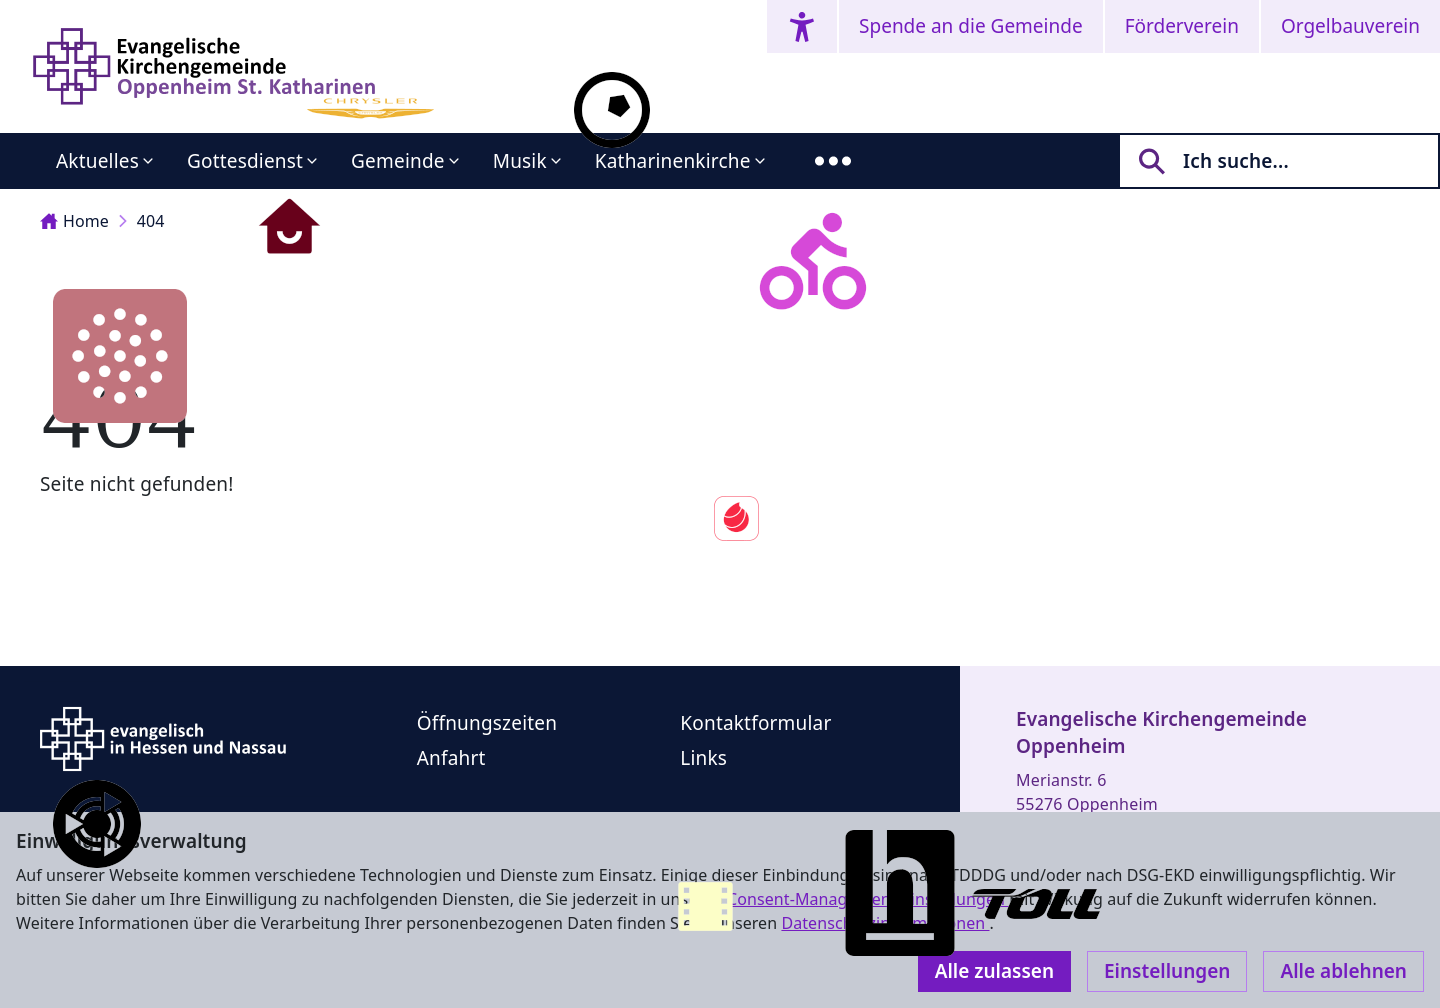 This screenshot has width=1440, height=1008. I want to click on open kuula 360° photo platform, so click(612, 110).